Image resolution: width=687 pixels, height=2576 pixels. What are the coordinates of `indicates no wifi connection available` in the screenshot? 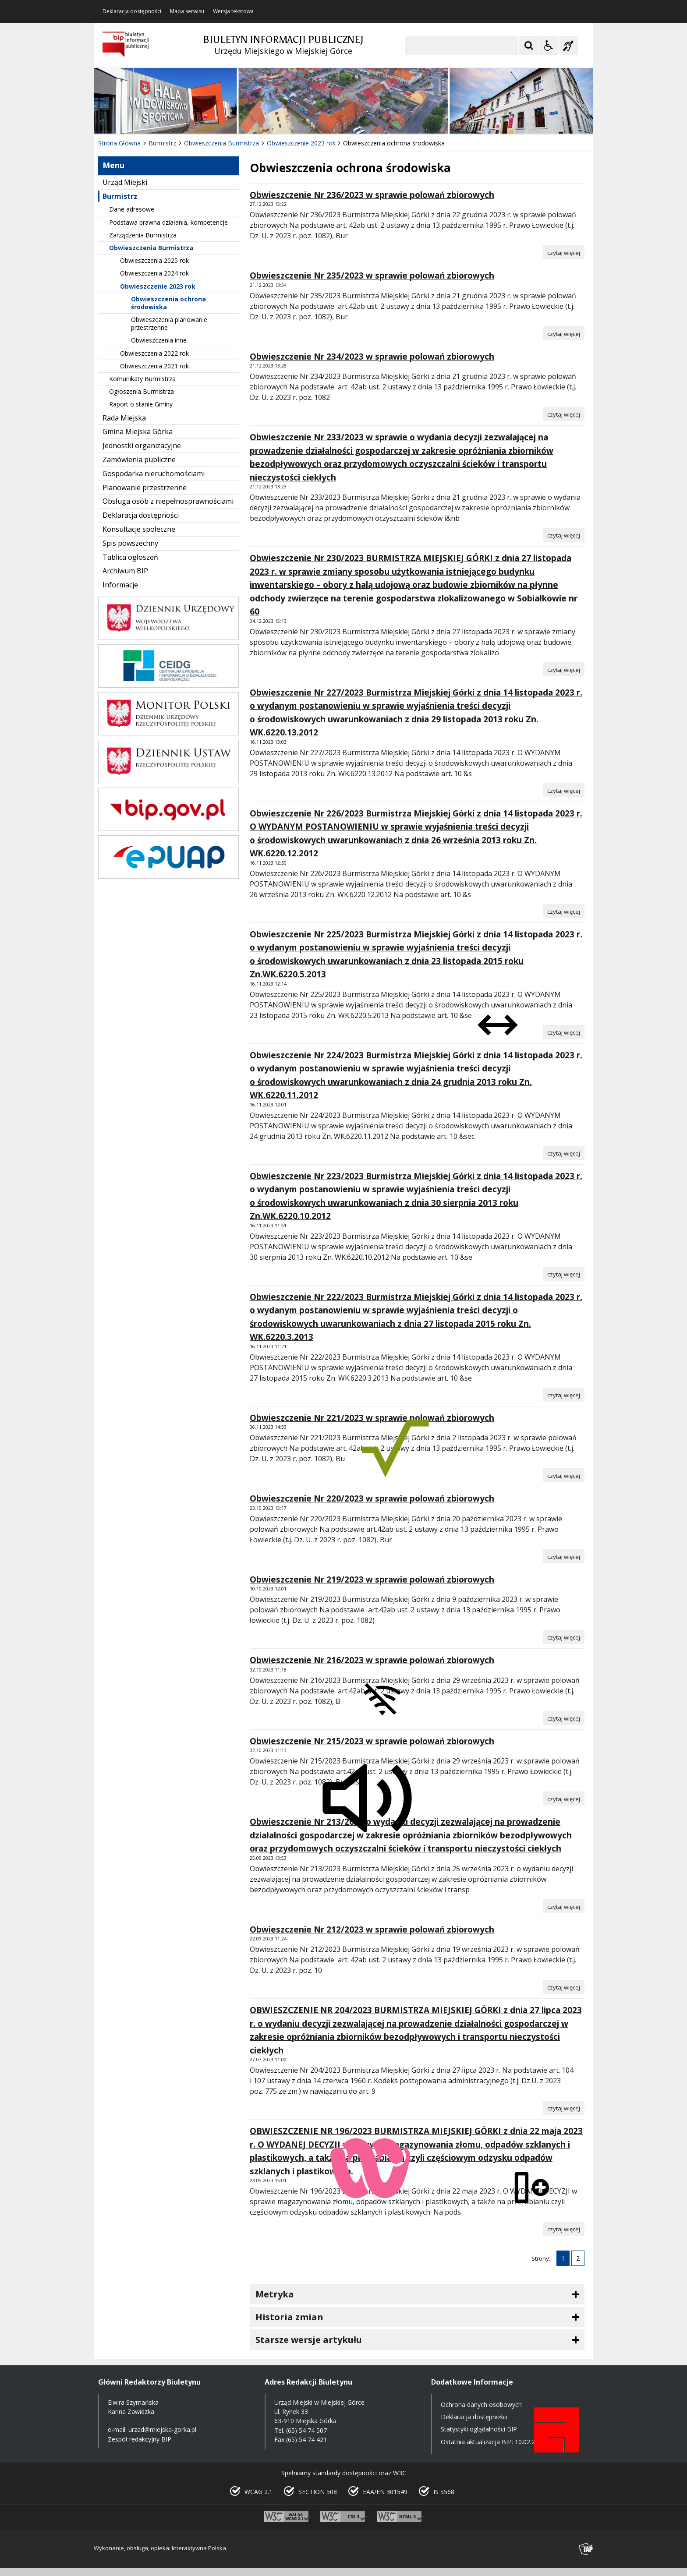 It's located at (382, 1700).